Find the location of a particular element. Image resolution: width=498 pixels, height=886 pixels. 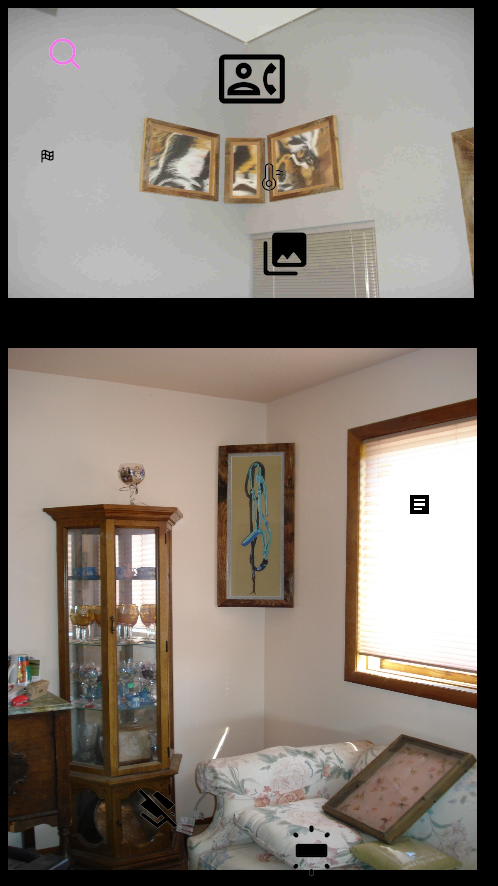

clear all map layers is located at coordinates (157, 810).